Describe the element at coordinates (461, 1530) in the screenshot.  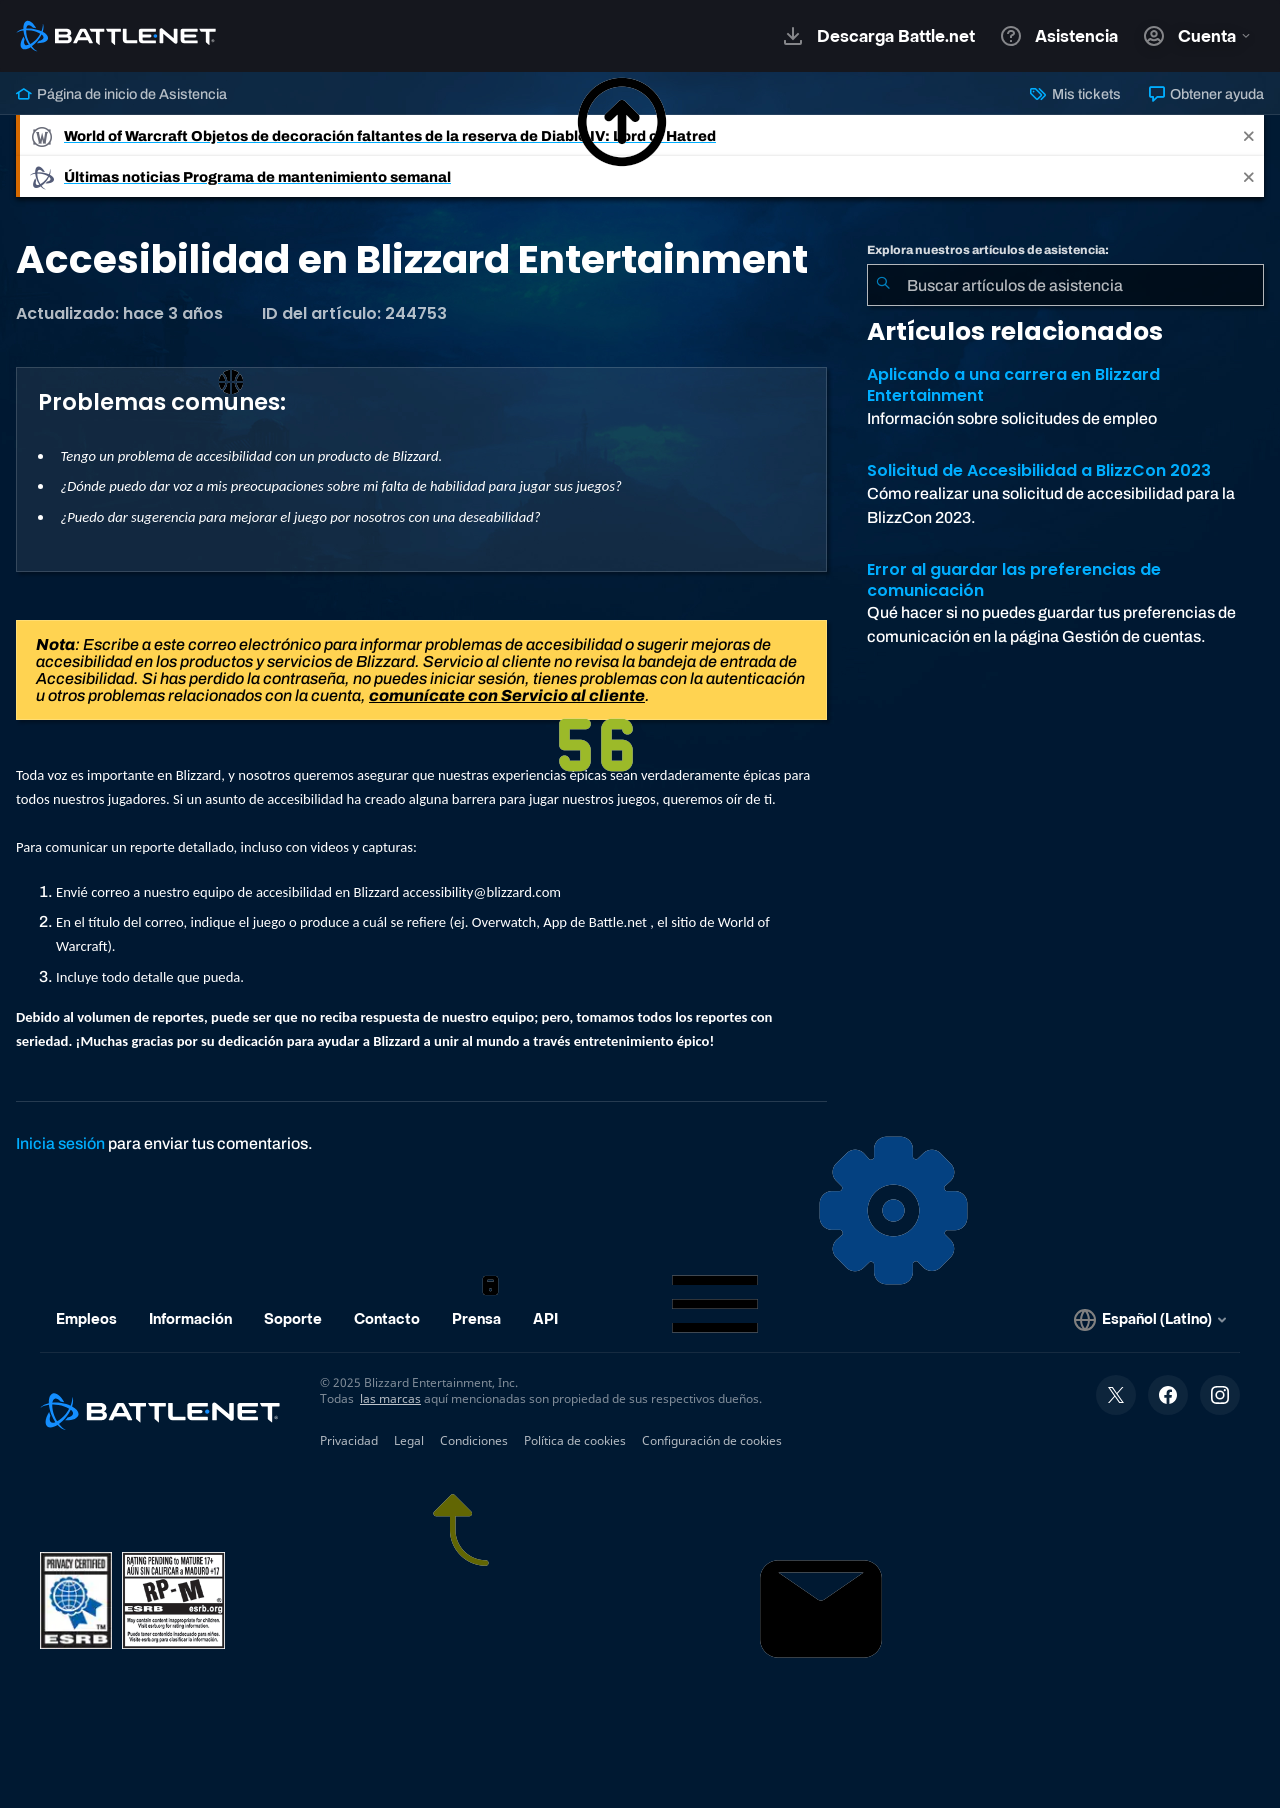
I see `go back and up to previous level` at that location.